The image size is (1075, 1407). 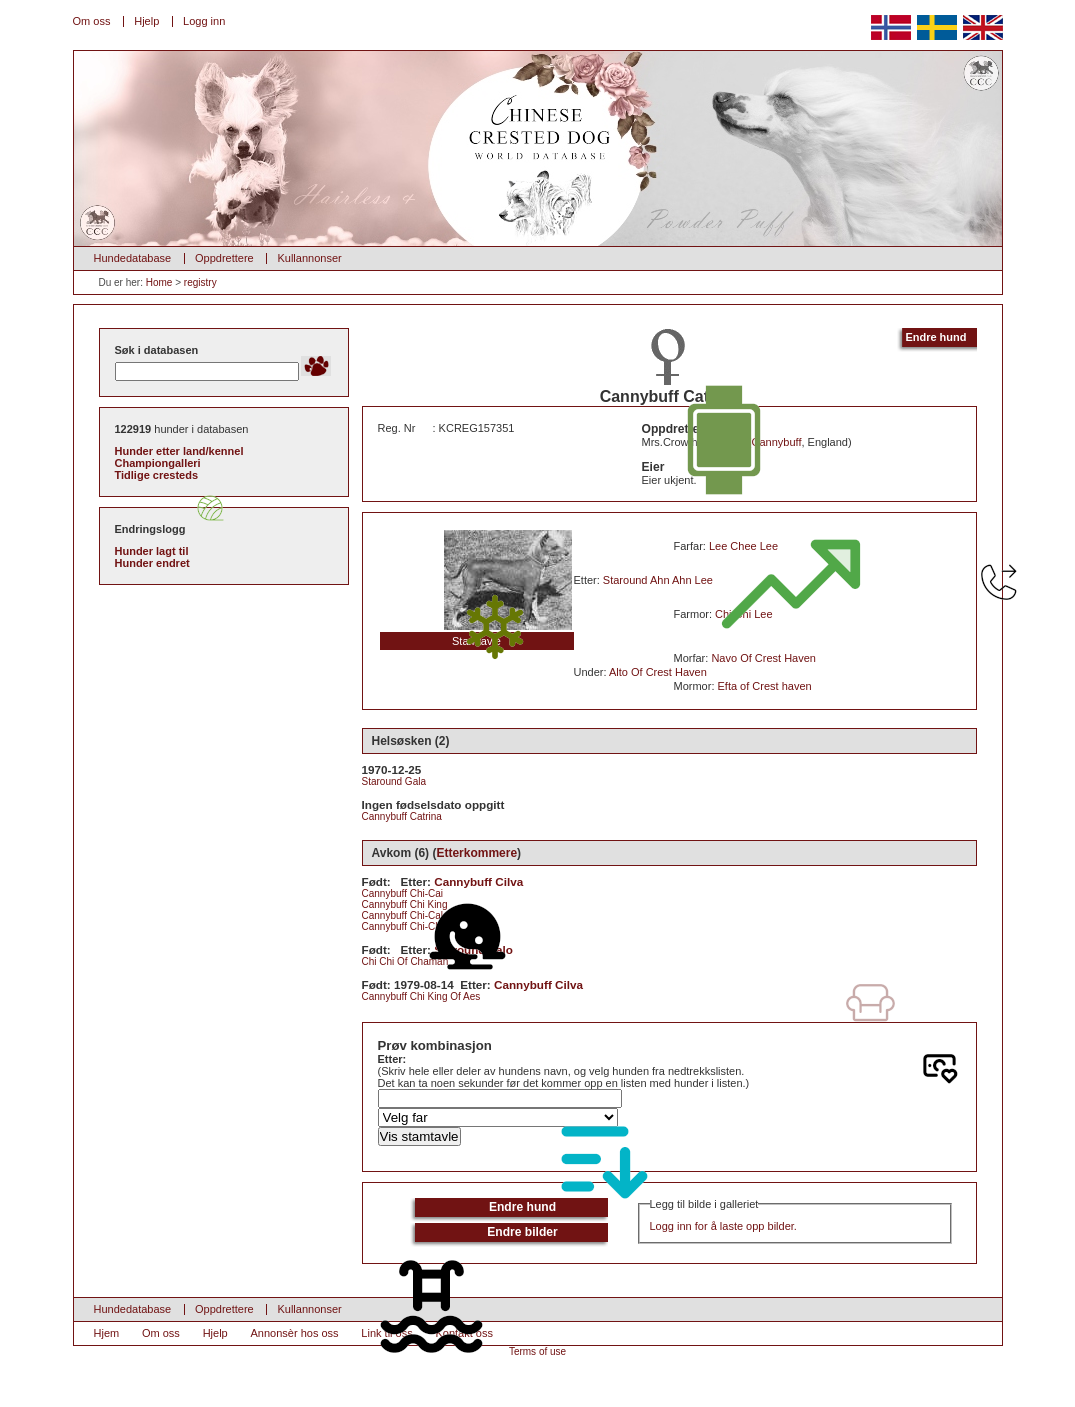 What do you see at coordinates (495, 627) in the screenshot?
I see `activate cooling or air conditioning mode` at bounding box center [495, 627].